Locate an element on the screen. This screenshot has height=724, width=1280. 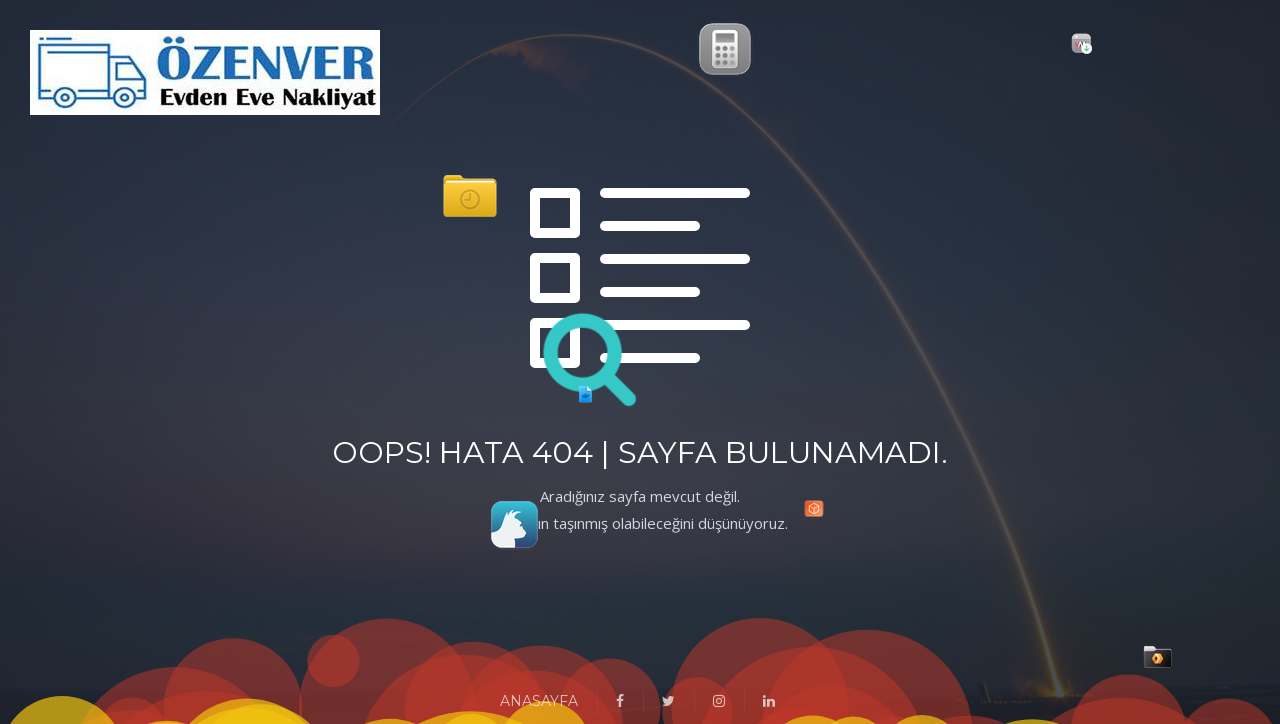
open rambox messaging app is located at coordinates (514, 524).